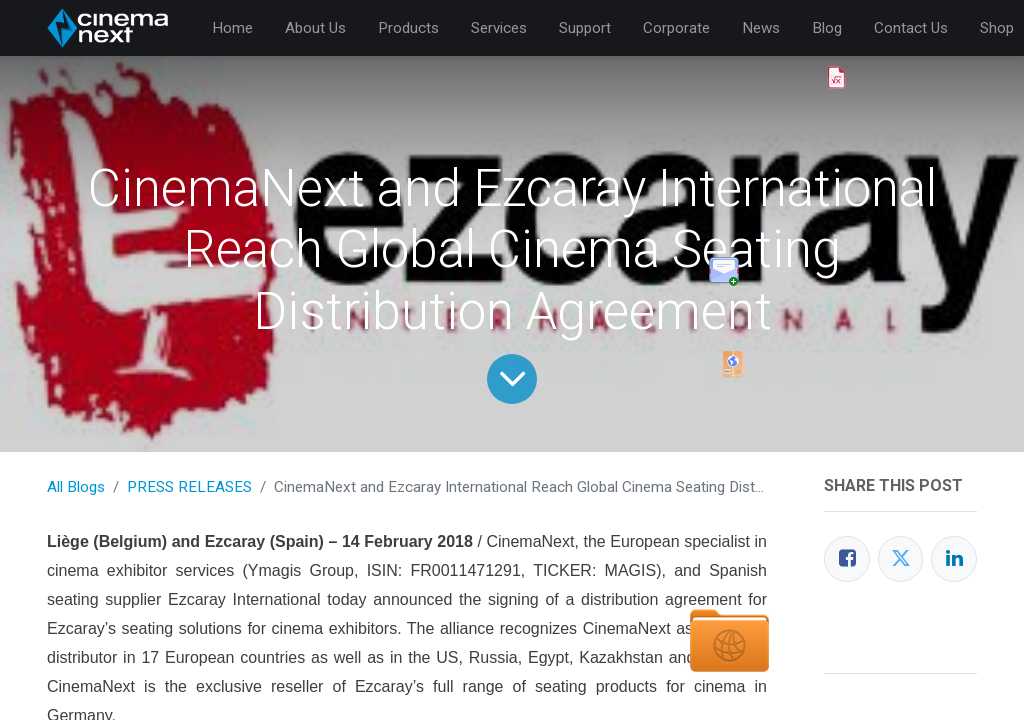  Describe the element at coordinates (729, 640) in the screenshot. I see `open folder containing html or web files` at that location.